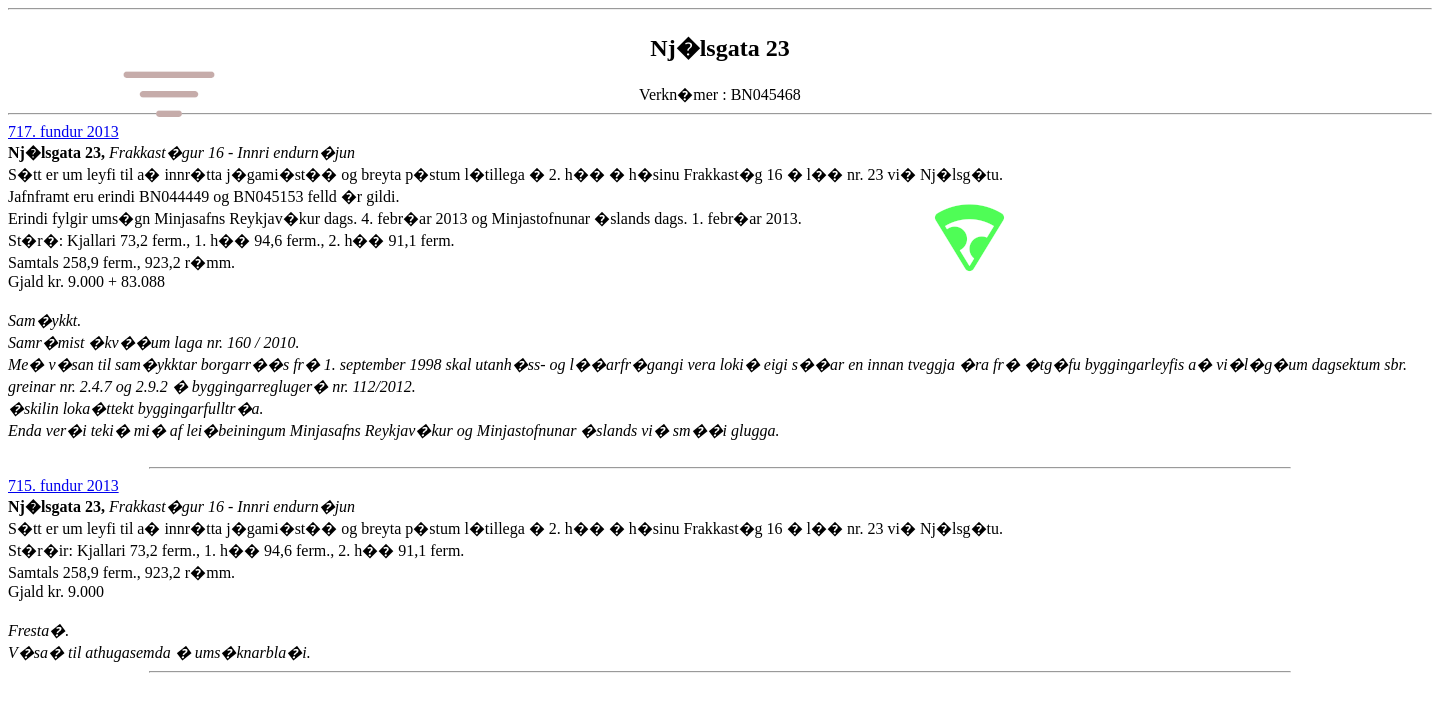 This screenshot has width=1440, height=720. What do you see at coordinates (169, 91) in the screenshot?
I see `filter or sort list items` at bounding box center [169, 91].